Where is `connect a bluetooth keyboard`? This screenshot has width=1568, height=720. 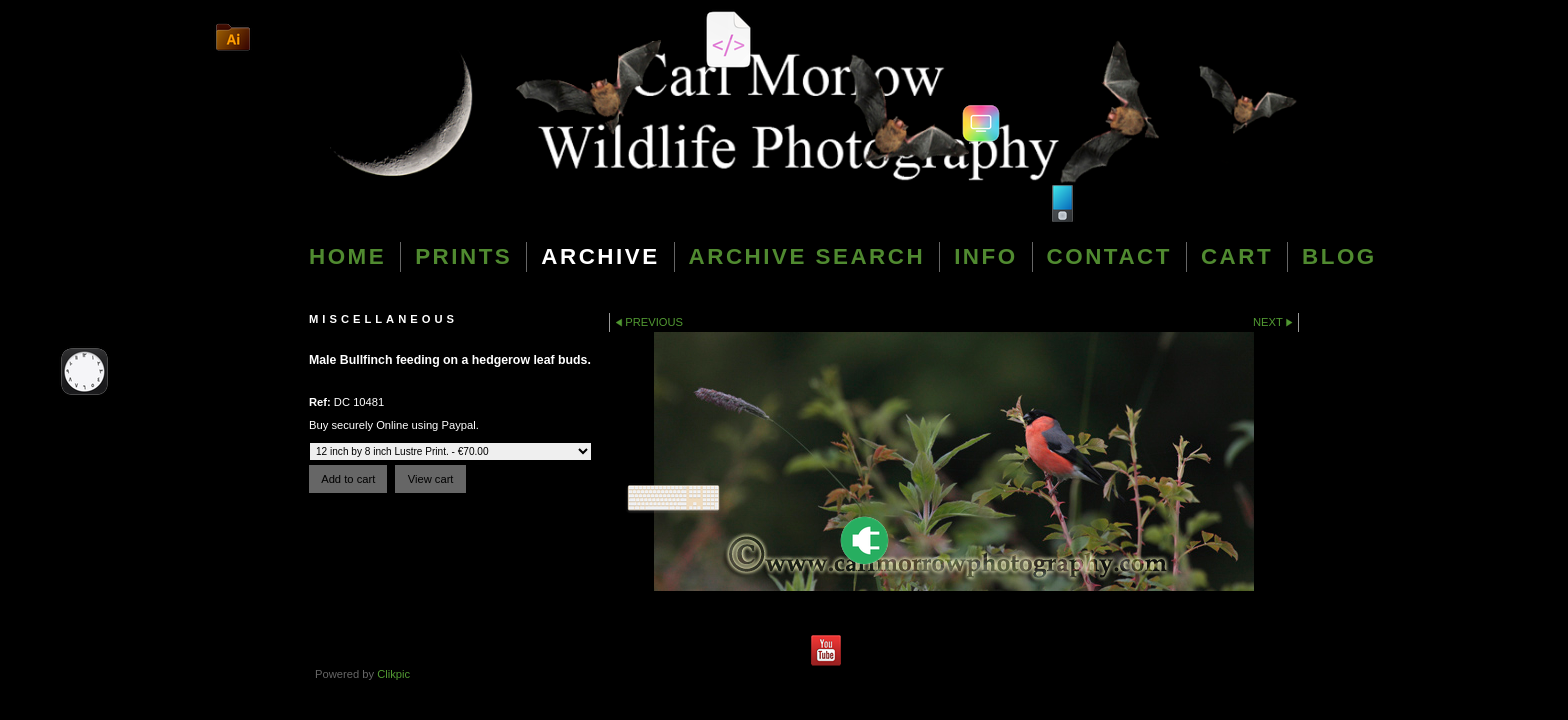
connect a bluetooth keyboard is located at coordinates (673, 497).